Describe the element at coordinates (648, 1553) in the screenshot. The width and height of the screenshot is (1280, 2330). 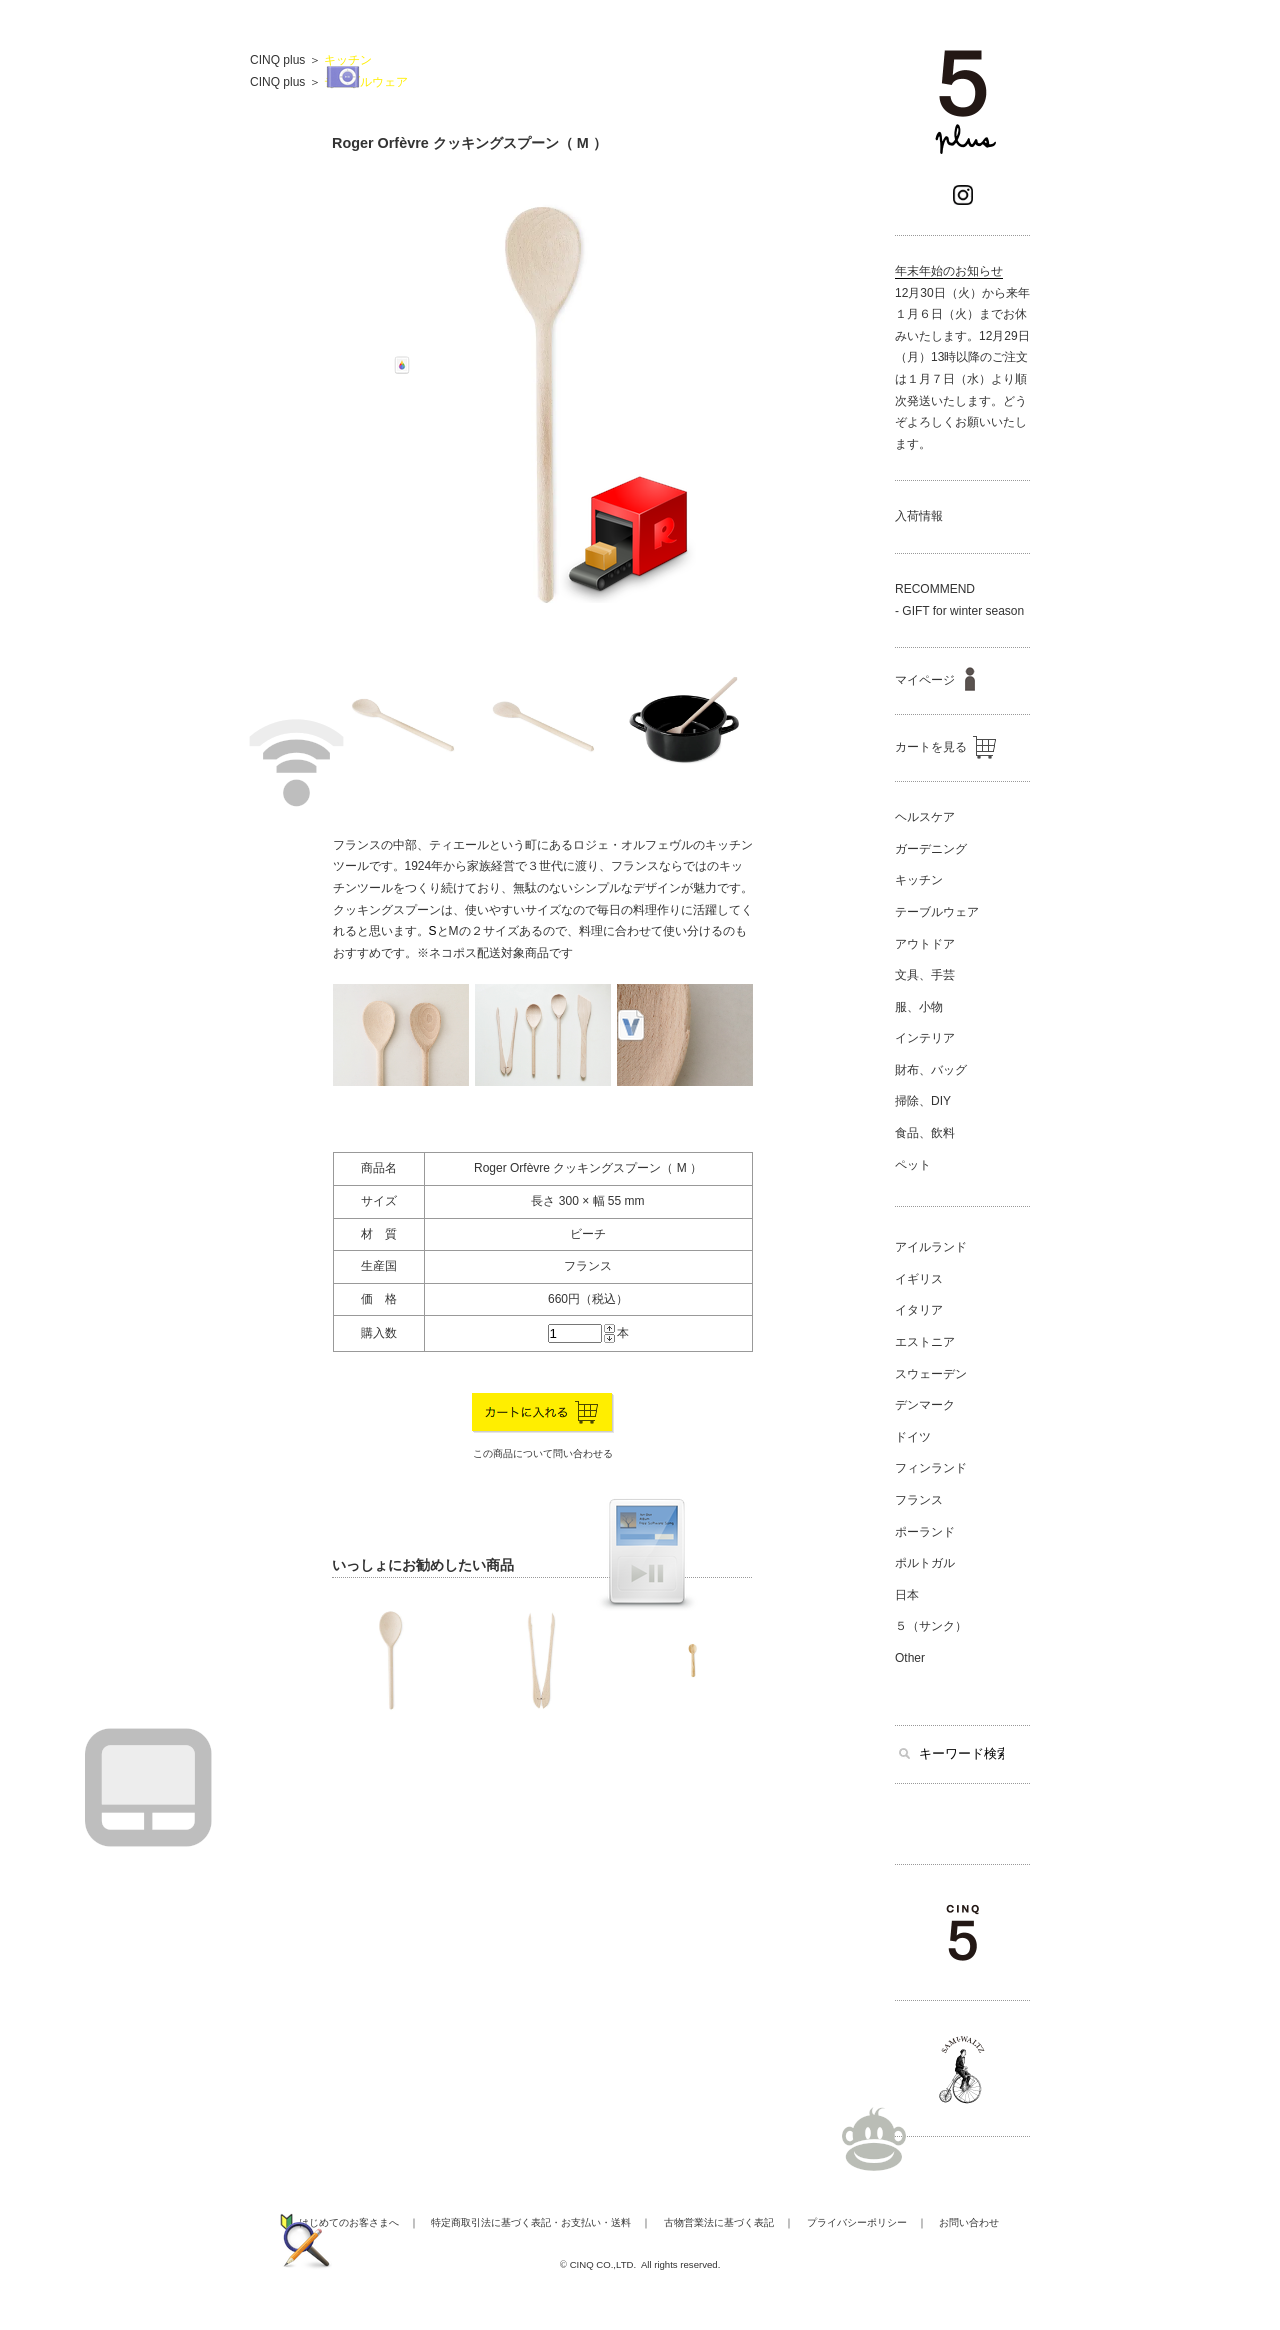
I see `open media player application` at that location.